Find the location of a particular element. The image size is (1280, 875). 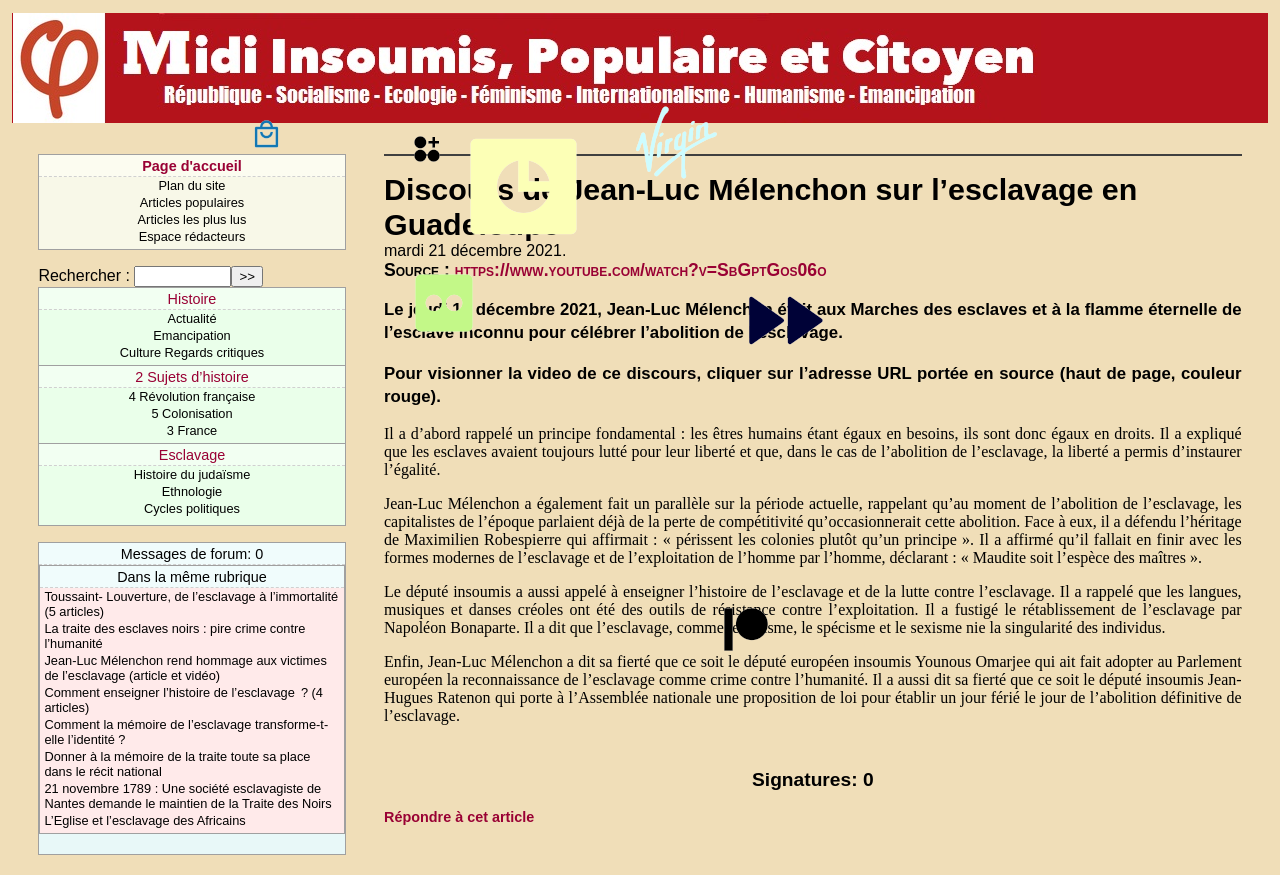

virgin group company logo is located at coordinates (676, 142).